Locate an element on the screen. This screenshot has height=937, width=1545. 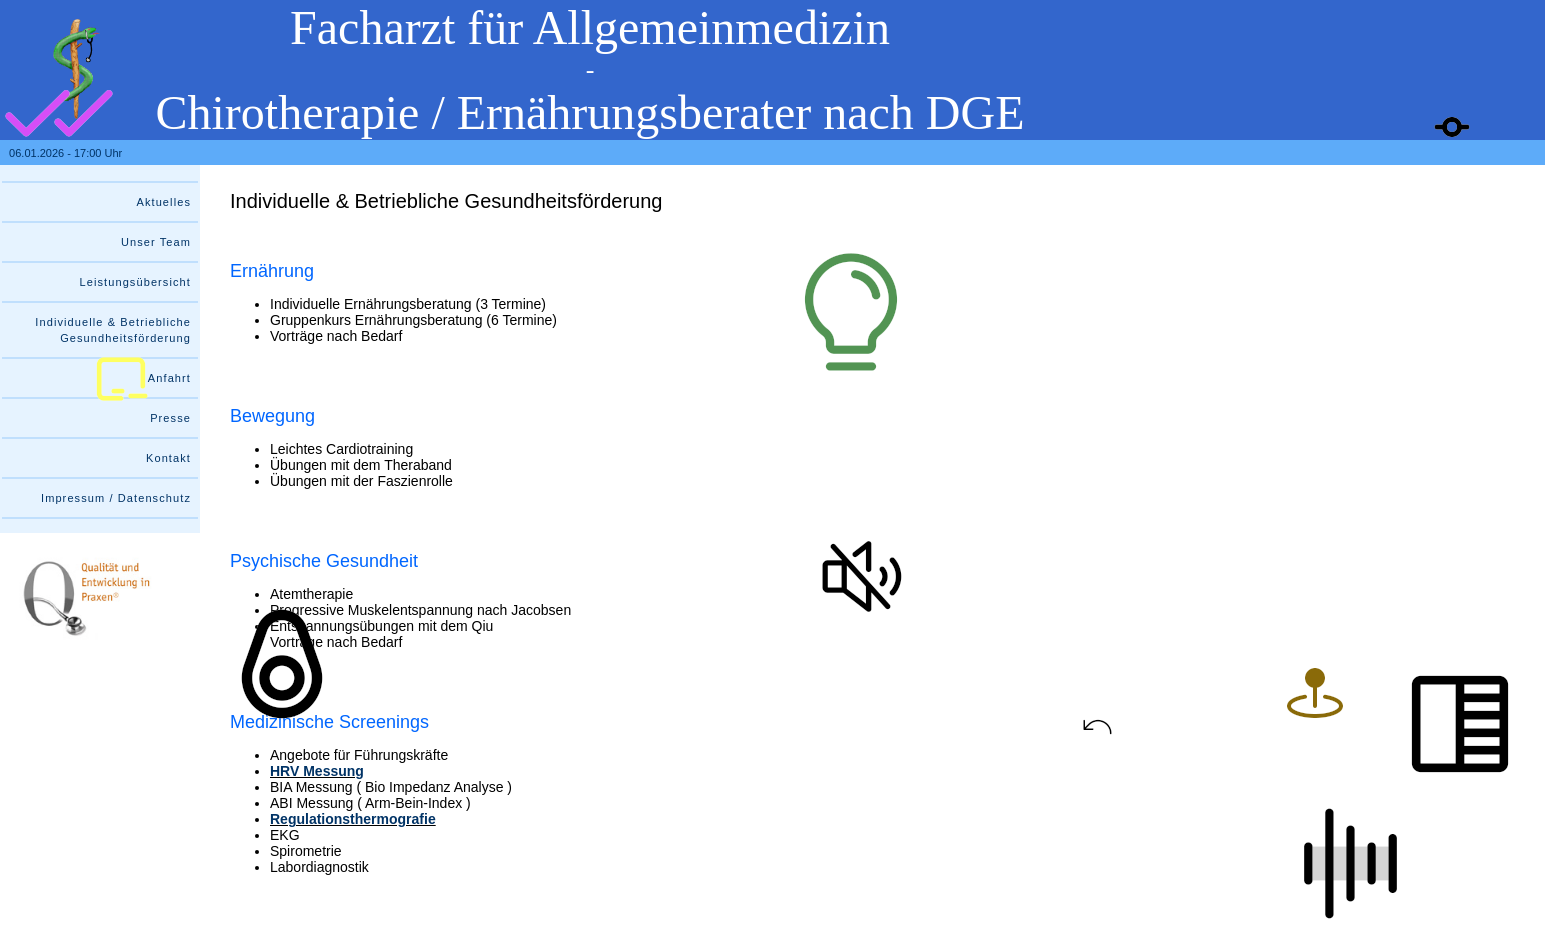
audio or sound visualization is located at coordinates (1350, 863).